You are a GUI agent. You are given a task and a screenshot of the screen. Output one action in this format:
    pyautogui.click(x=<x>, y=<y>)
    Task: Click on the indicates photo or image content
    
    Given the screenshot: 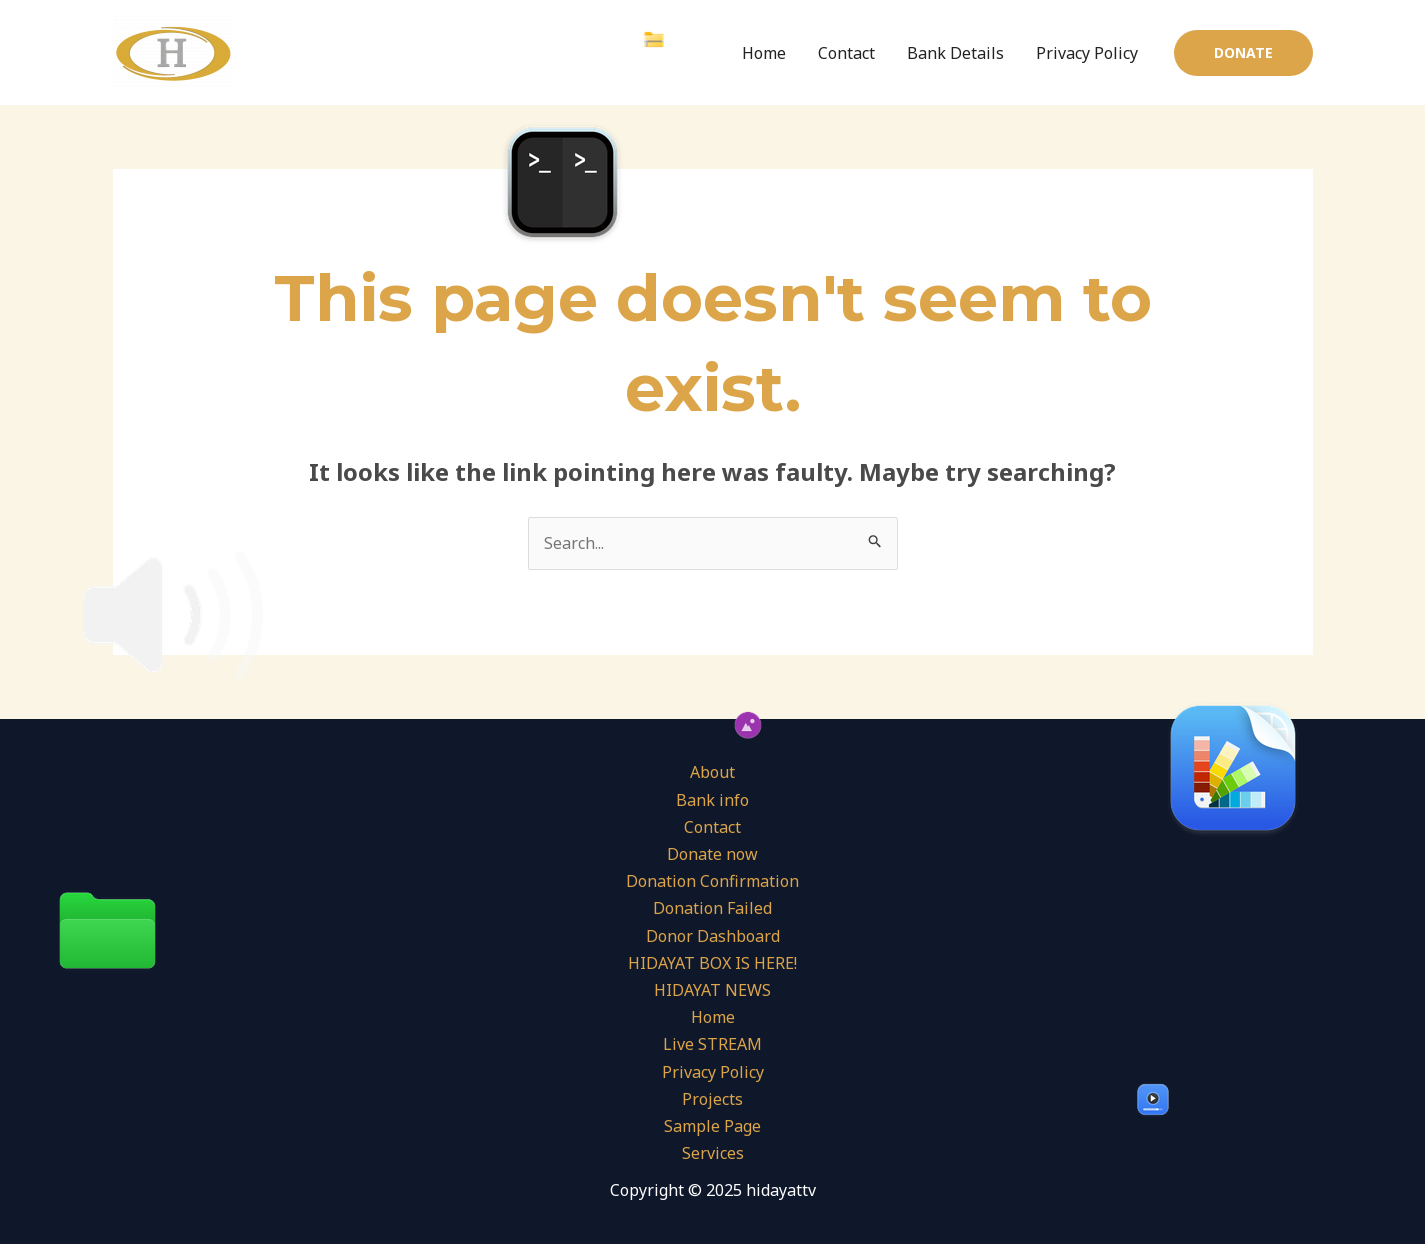 What is the action you would take?
    pyautogui.click(x=748, y=725)
    